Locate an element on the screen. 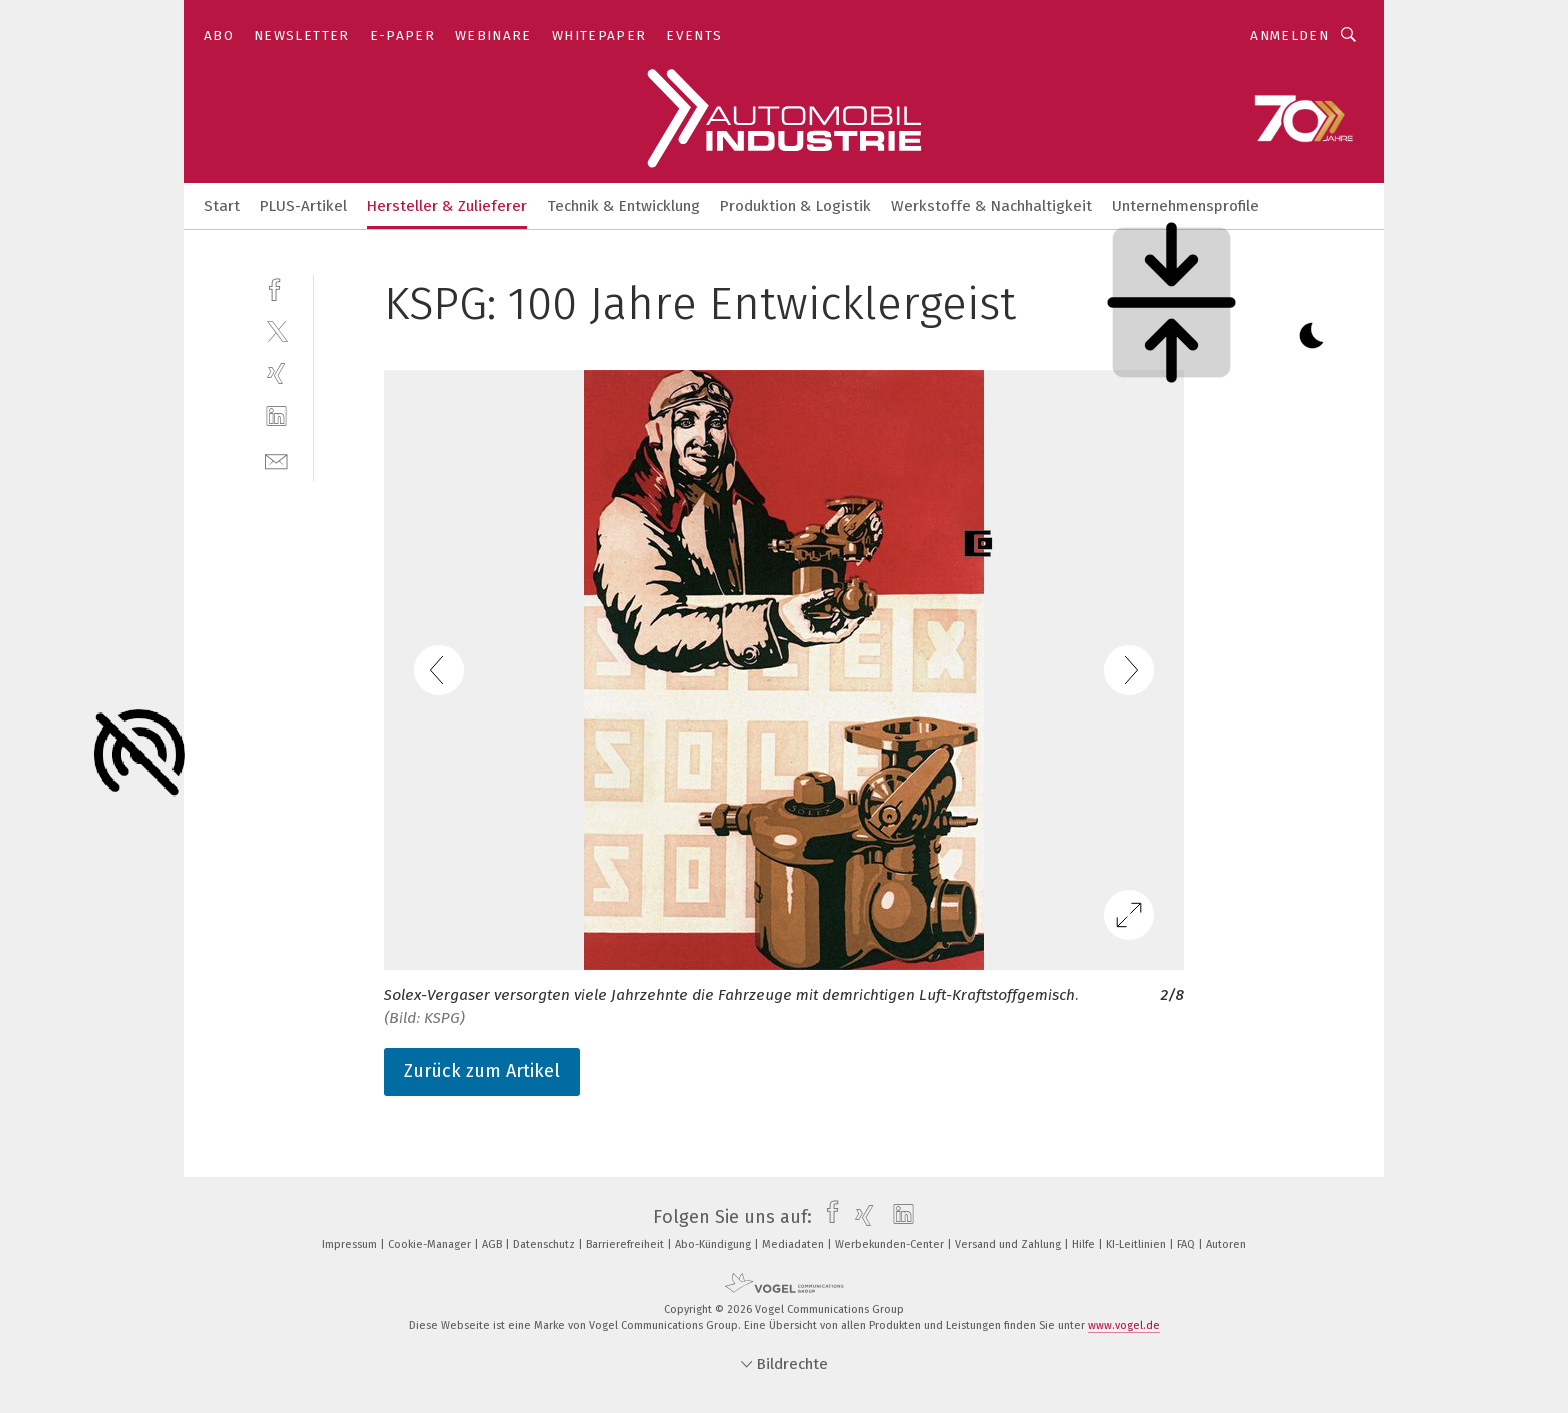 This screenshot has width=1568, height=1413. collapse content vertically is located at coordinates (1171, 302).